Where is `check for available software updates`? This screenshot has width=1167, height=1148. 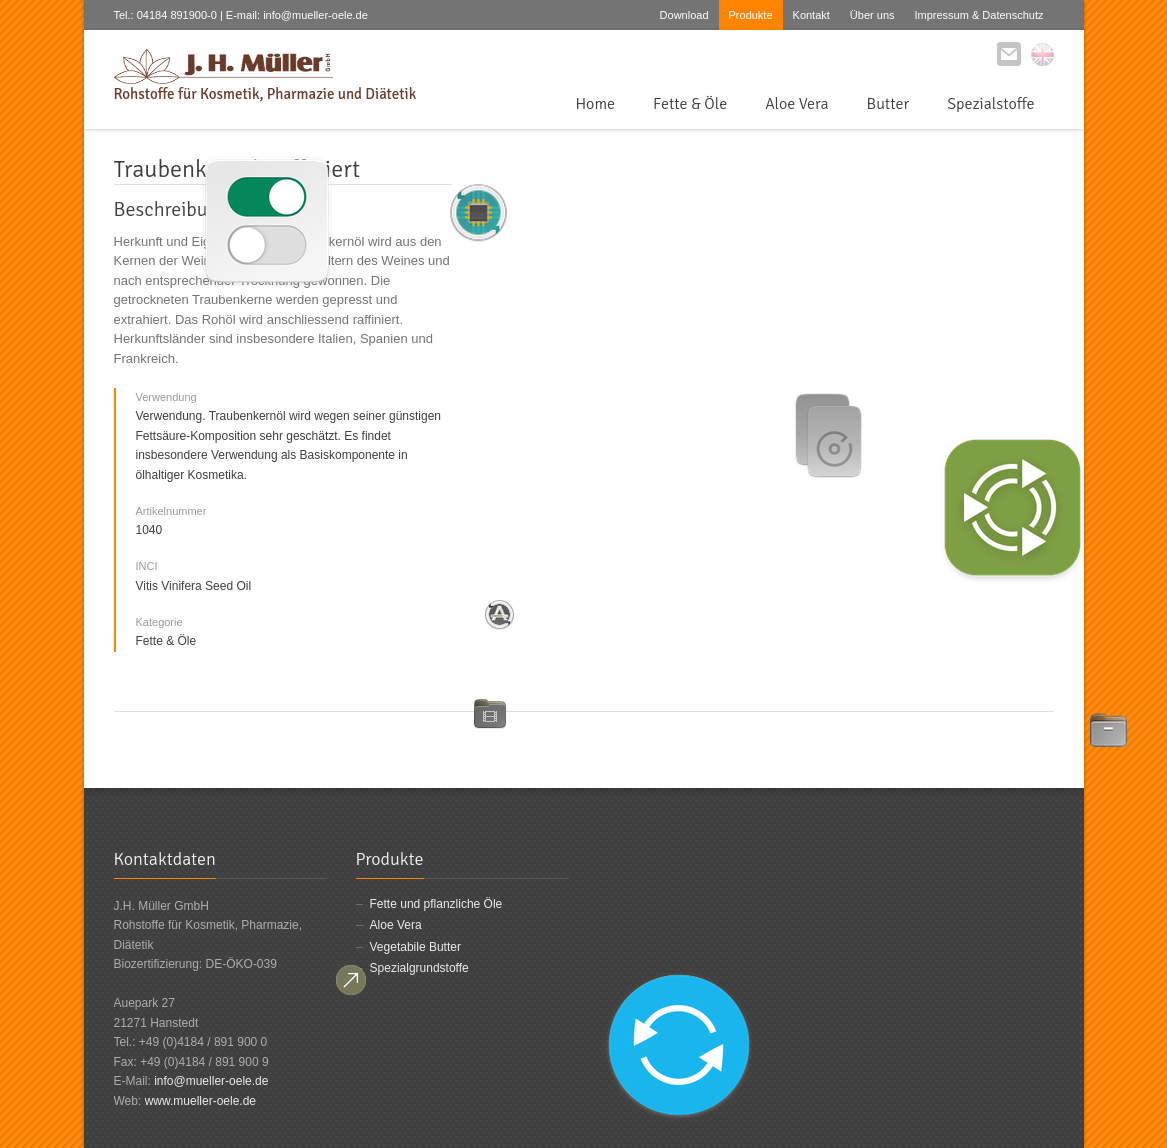
check for available software updates is located at coordinates (499, 614).